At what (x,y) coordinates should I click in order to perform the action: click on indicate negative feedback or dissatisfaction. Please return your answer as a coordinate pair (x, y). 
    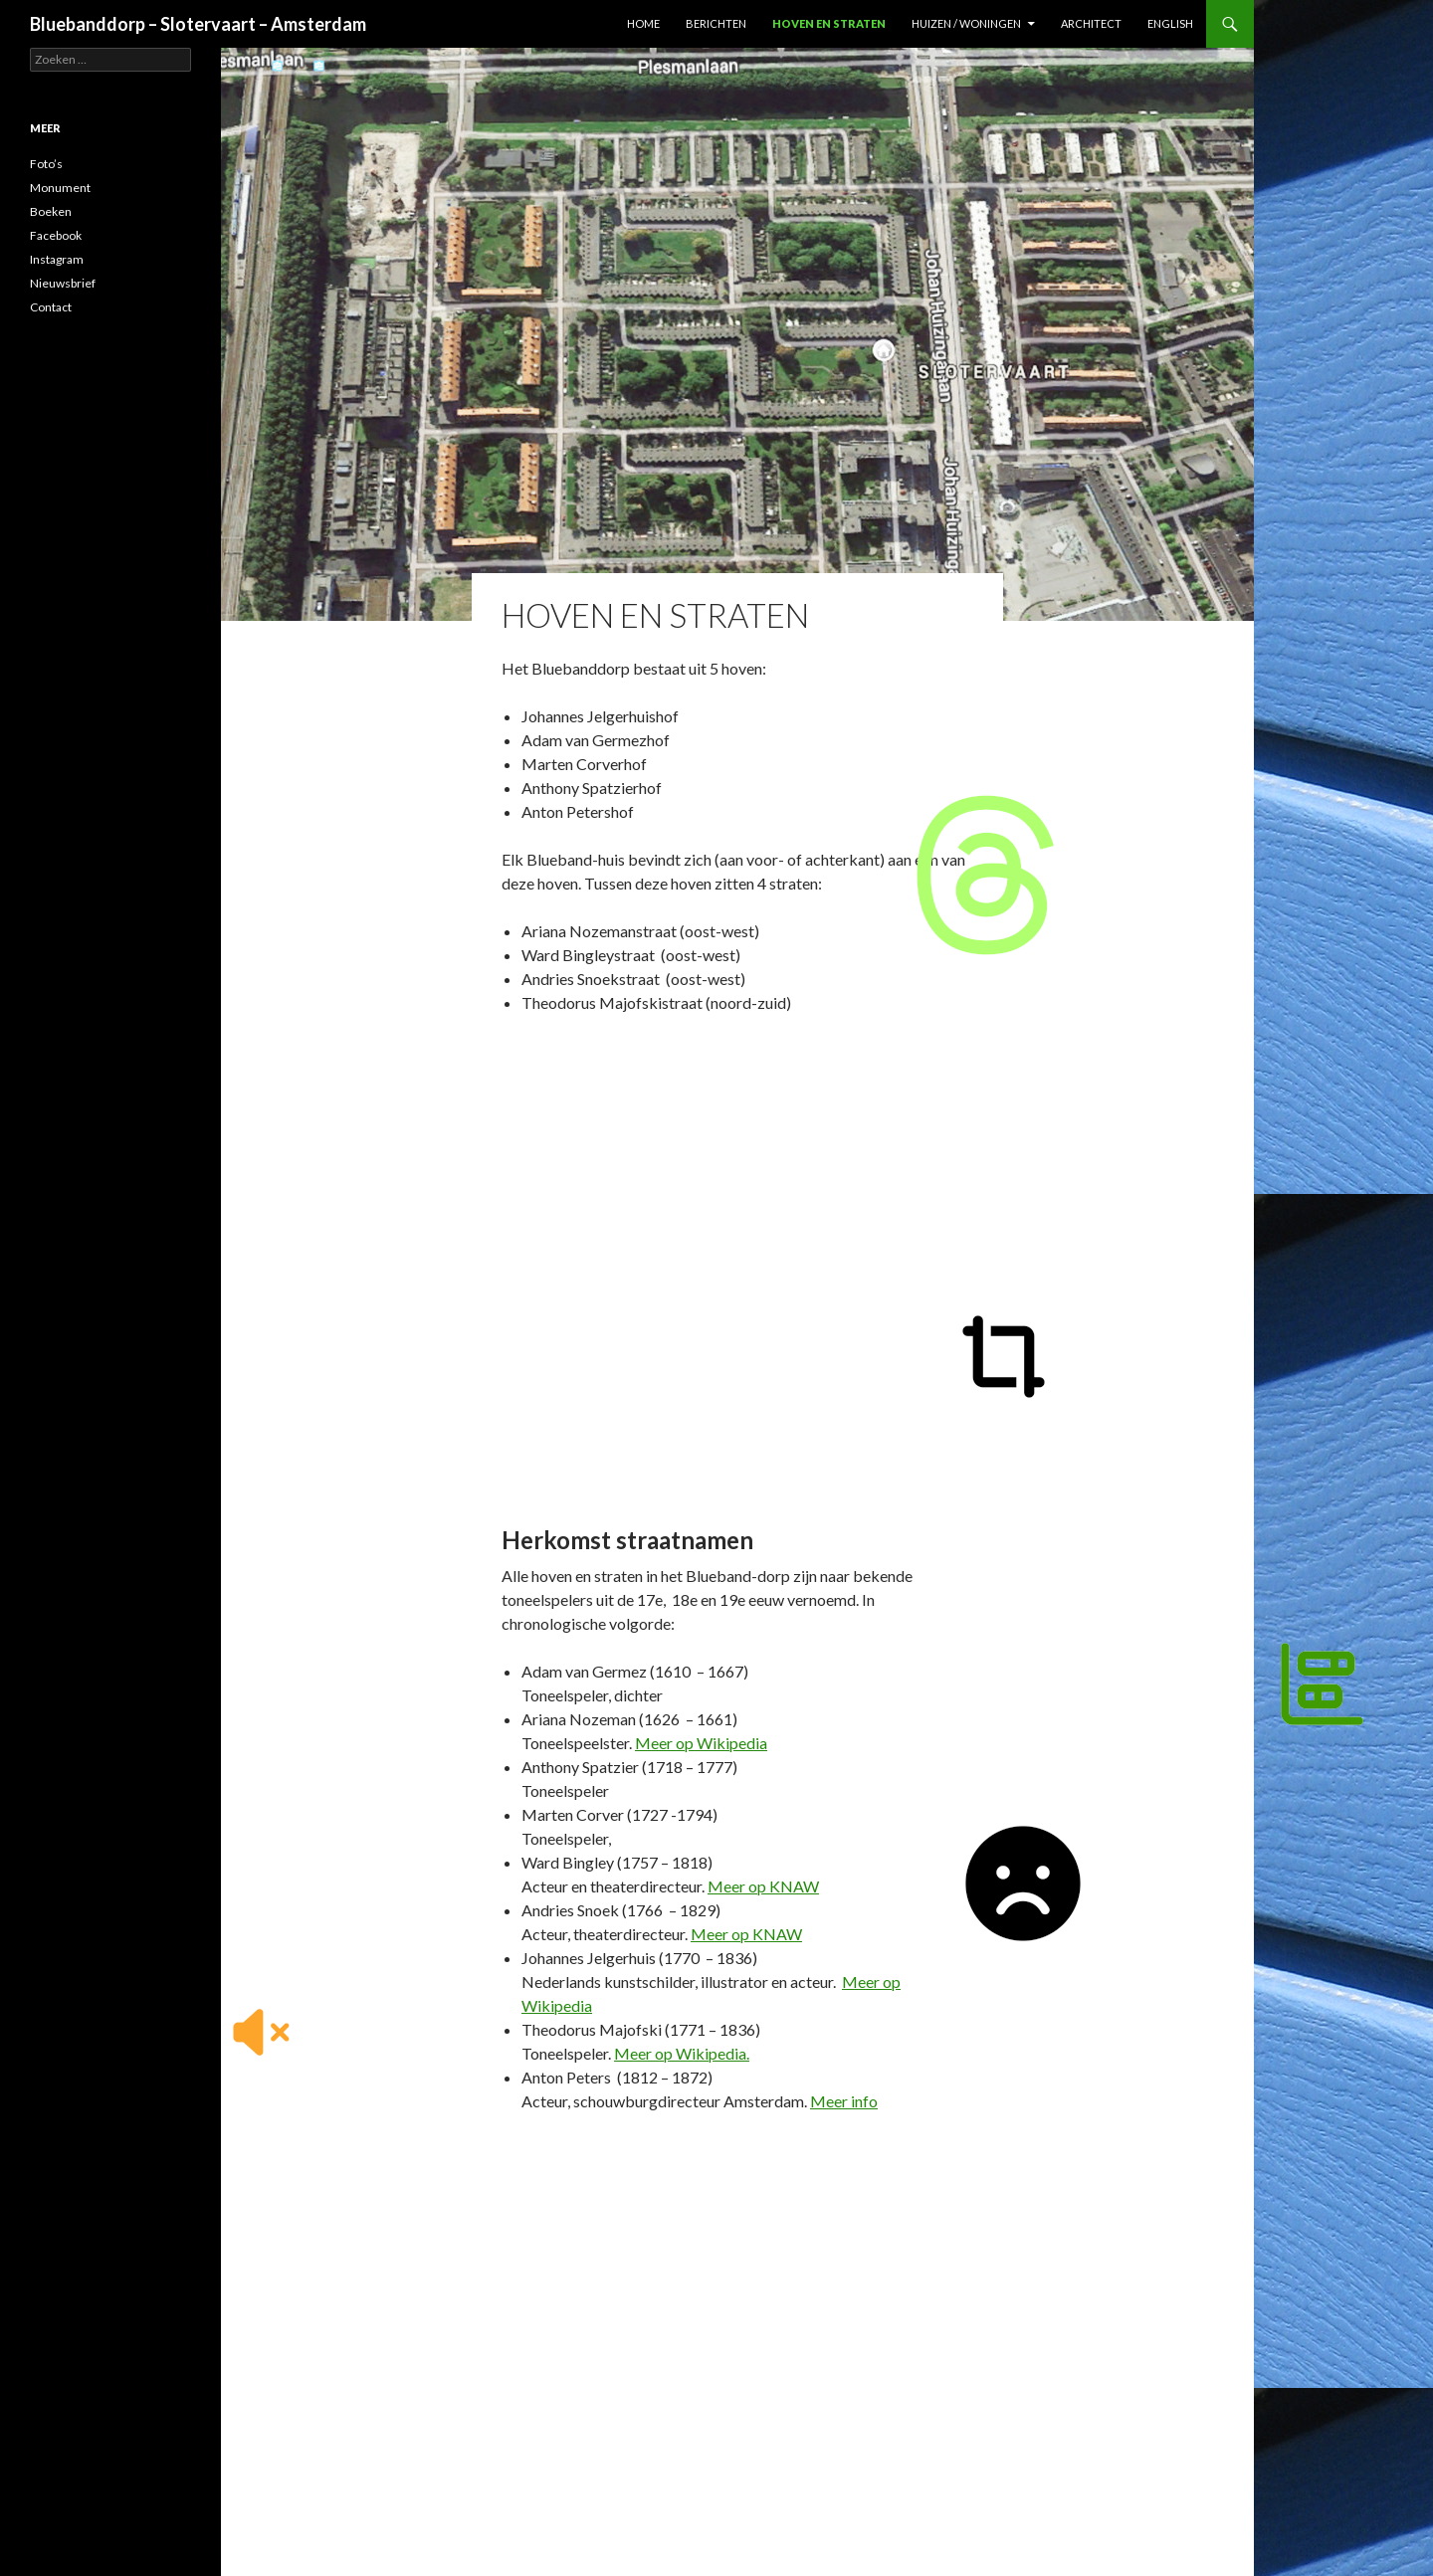
    Looking at the image, I should click on (1023, 1883).